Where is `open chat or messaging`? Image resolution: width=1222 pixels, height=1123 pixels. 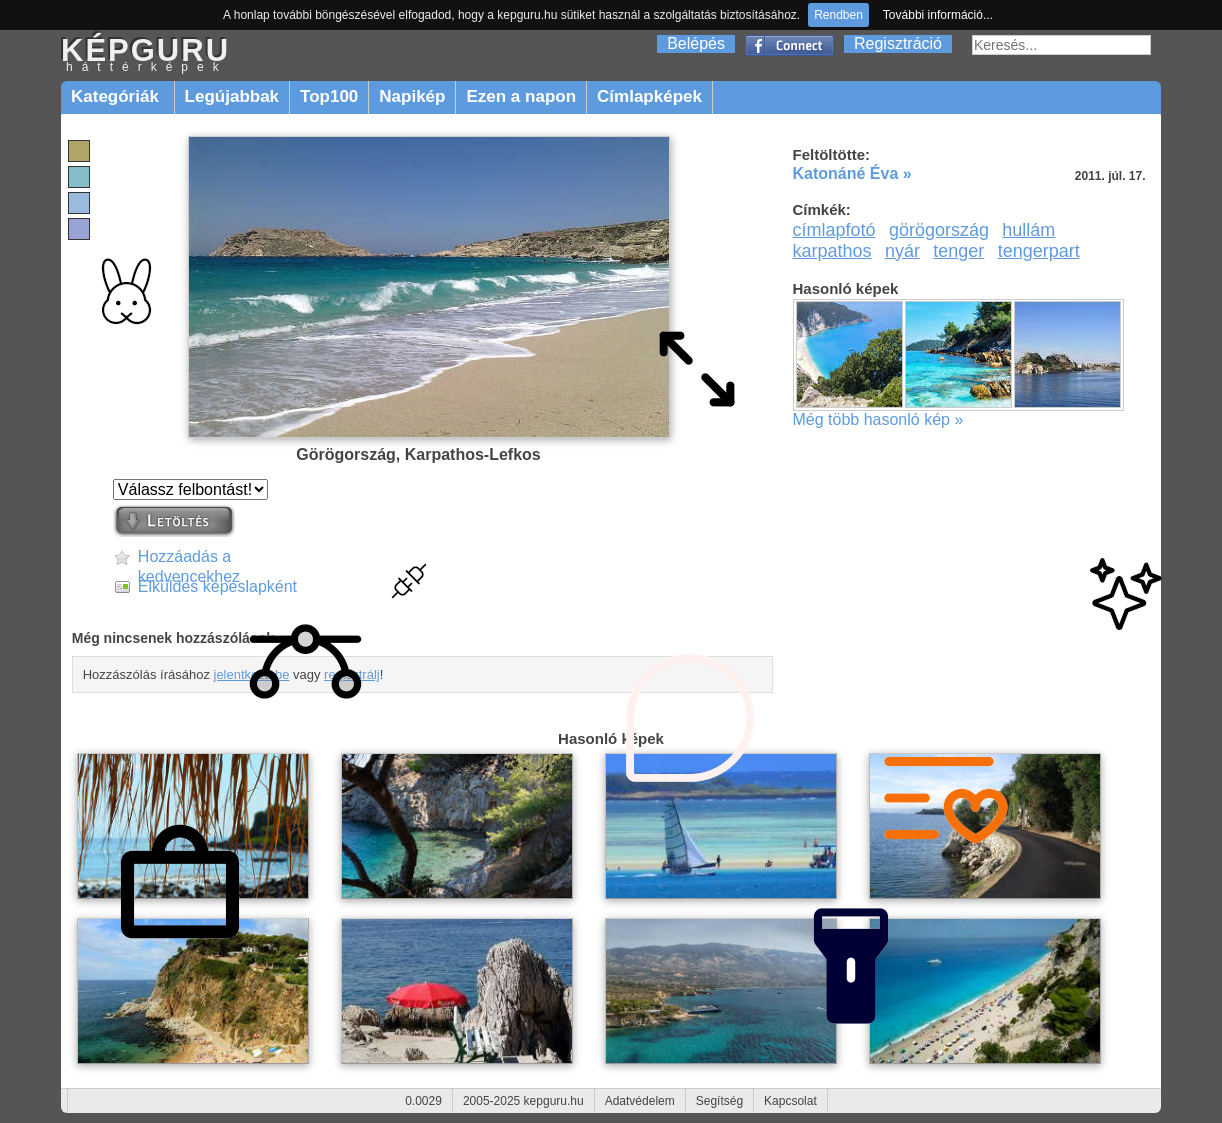
open chat or messaging is located at coordinates (687, 720).